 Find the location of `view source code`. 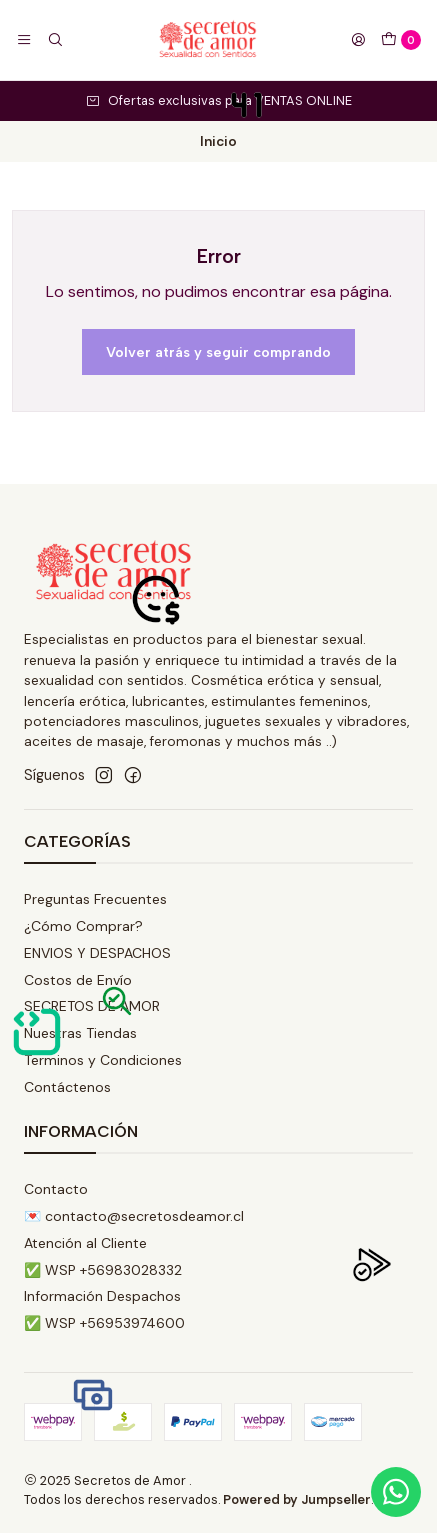

view source code is located at coordinates (37, 1032).